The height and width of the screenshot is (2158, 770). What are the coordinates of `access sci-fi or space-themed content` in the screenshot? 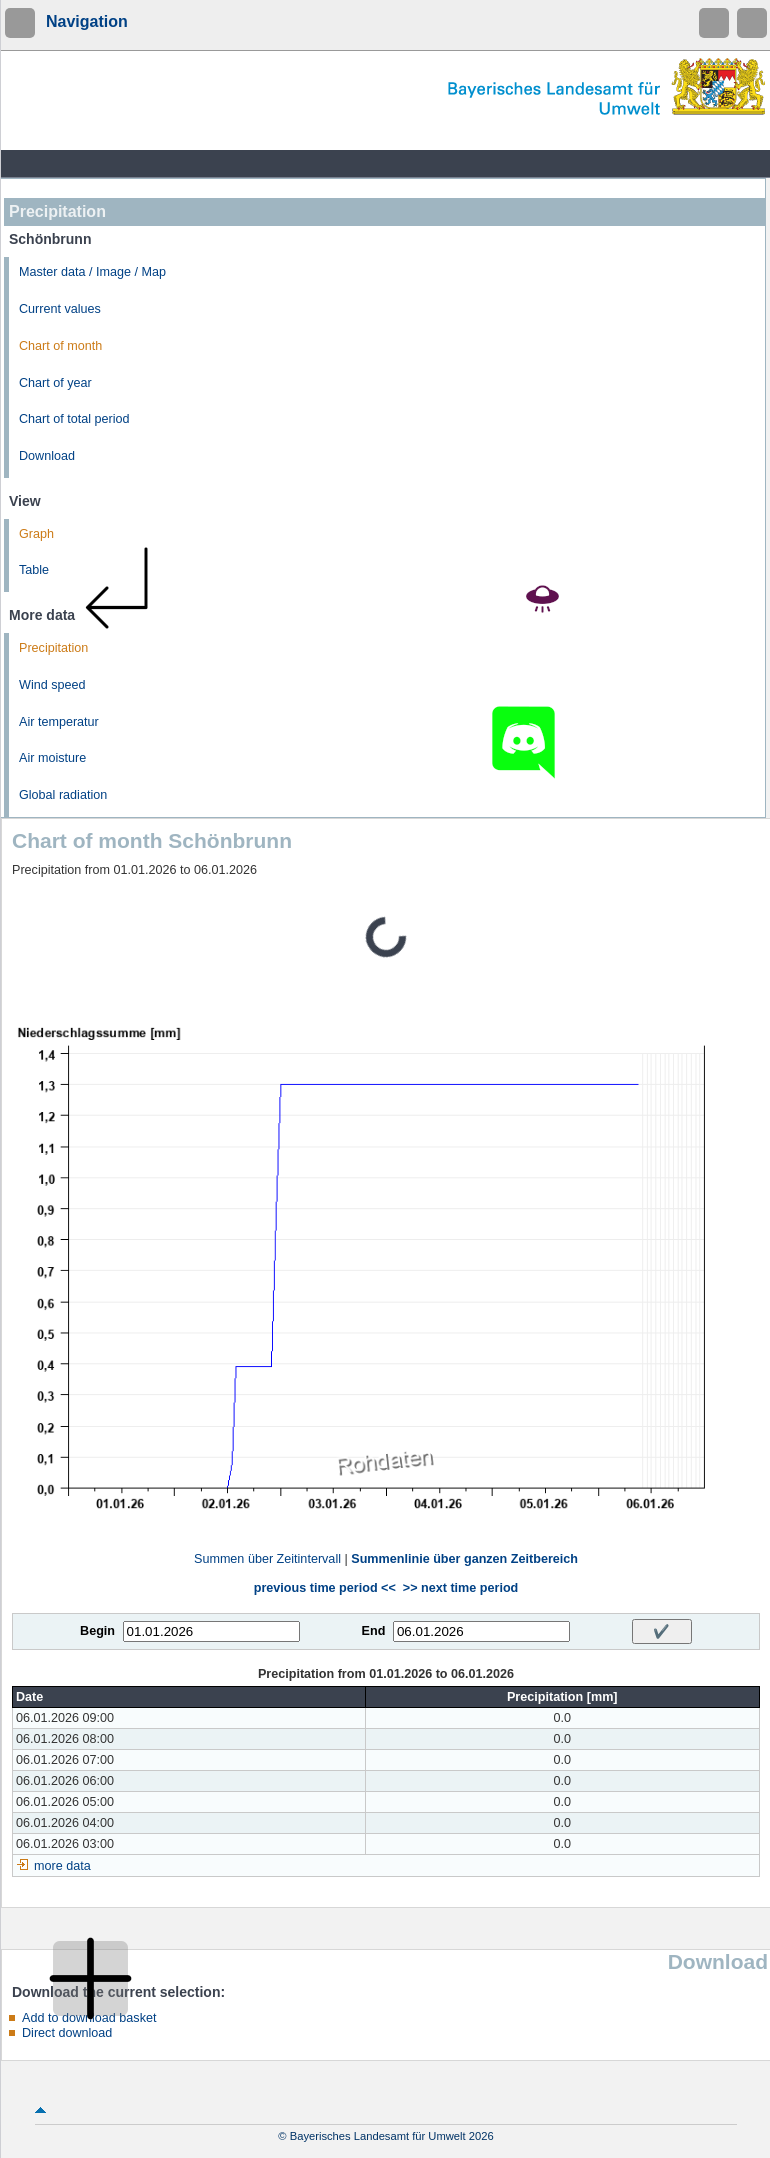 It's located at (542, 598).